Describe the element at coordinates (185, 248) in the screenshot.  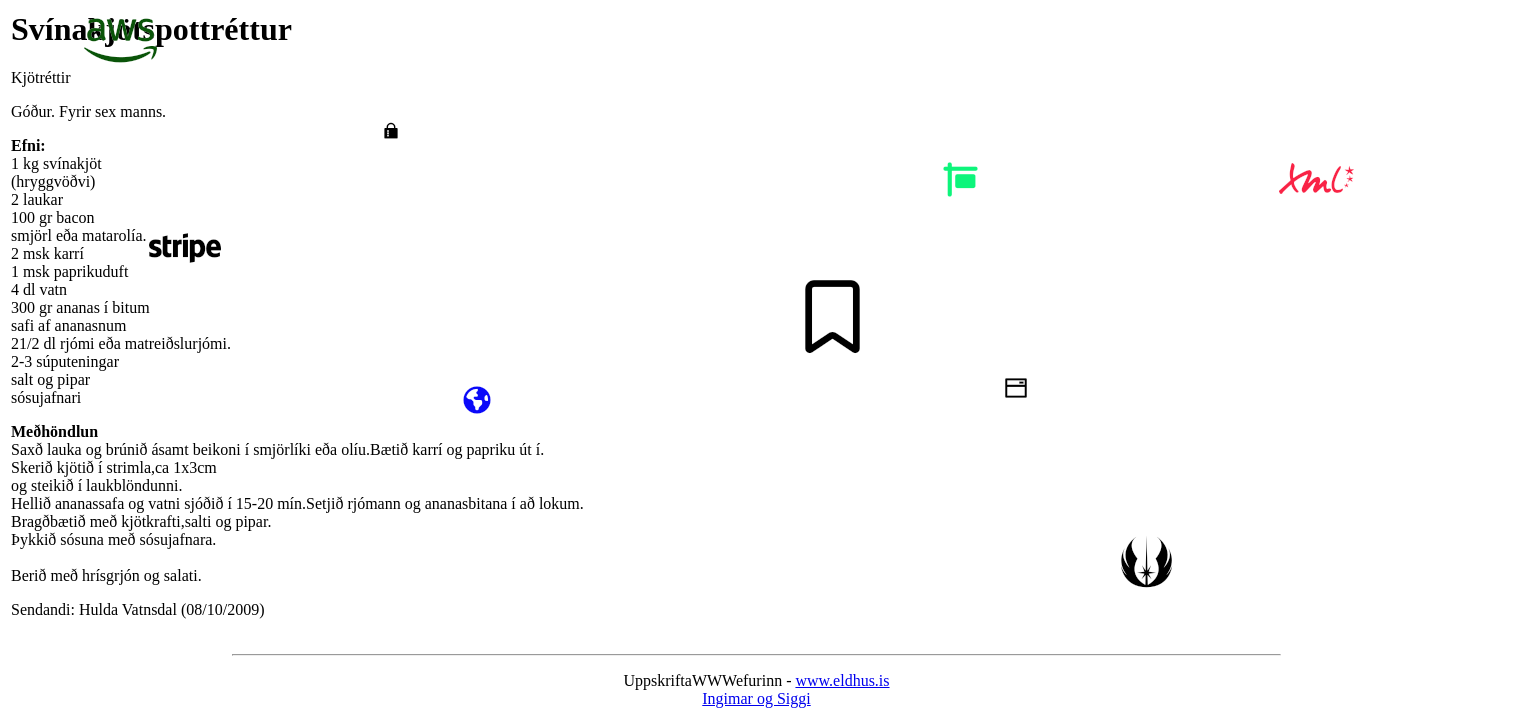
I see `Stripe payment integration` at that location.